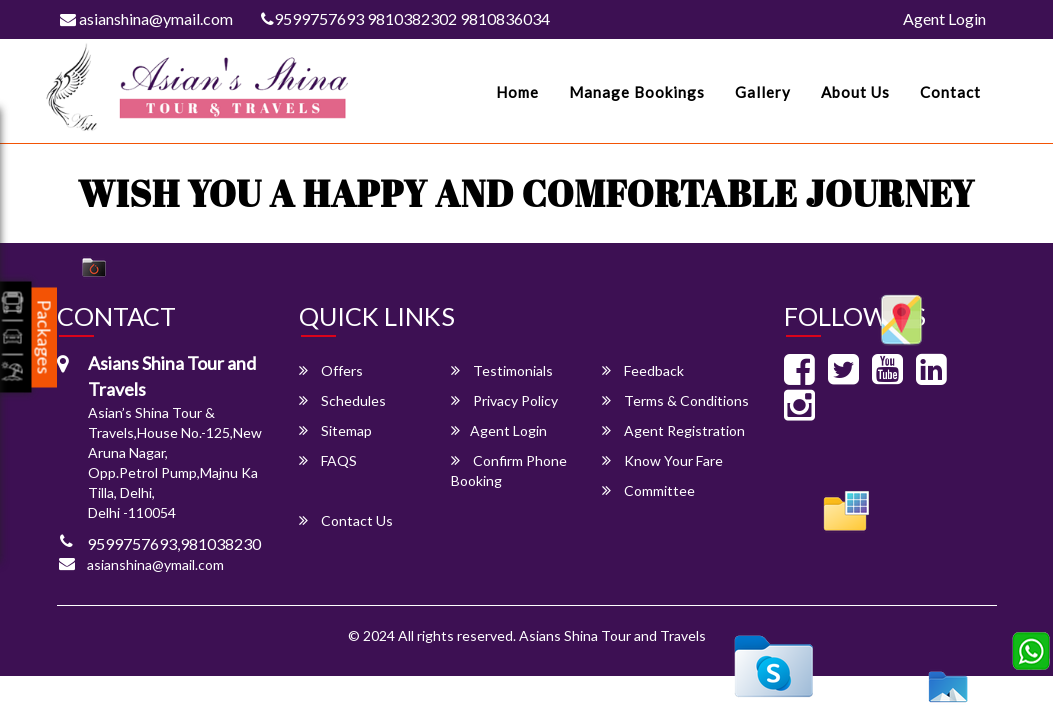  I want to click on open folder containing landscape or mountain photos, so click(948, 688).